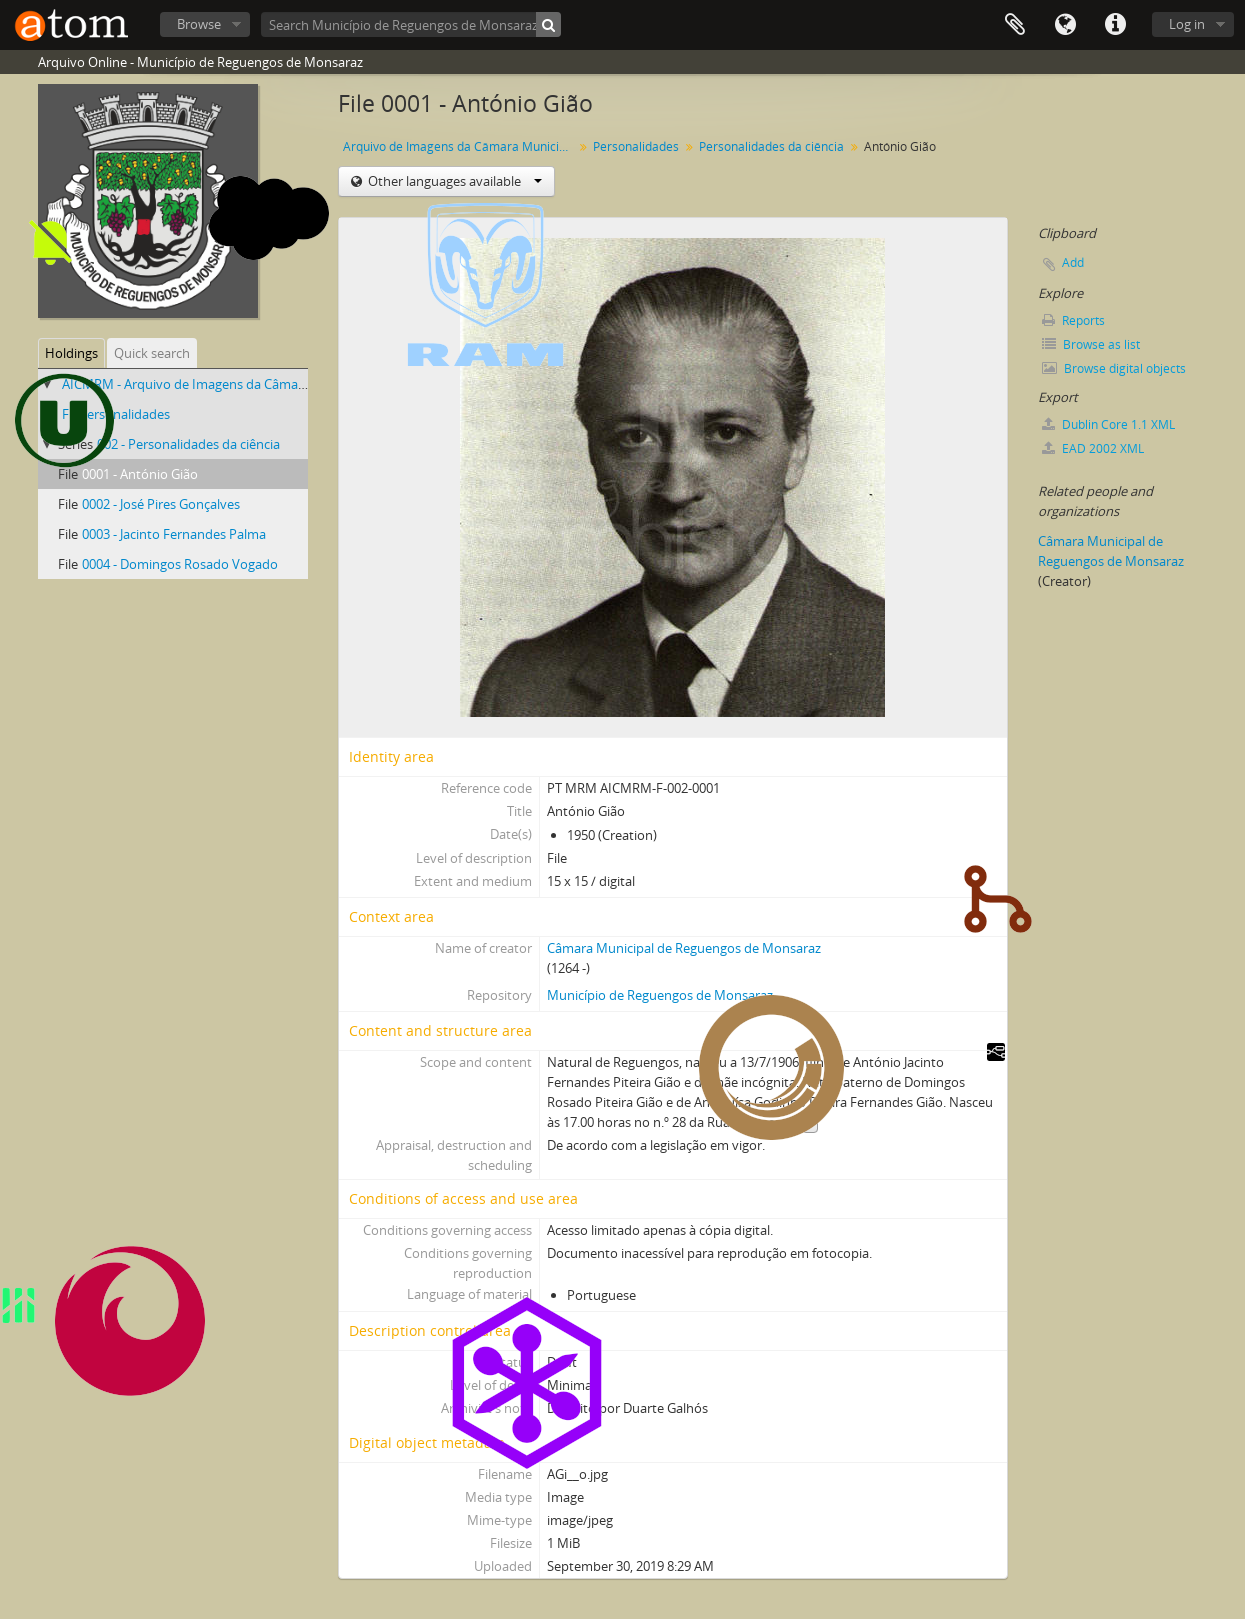  I want to click on RAM trucks brand logo, so click(485, 284).